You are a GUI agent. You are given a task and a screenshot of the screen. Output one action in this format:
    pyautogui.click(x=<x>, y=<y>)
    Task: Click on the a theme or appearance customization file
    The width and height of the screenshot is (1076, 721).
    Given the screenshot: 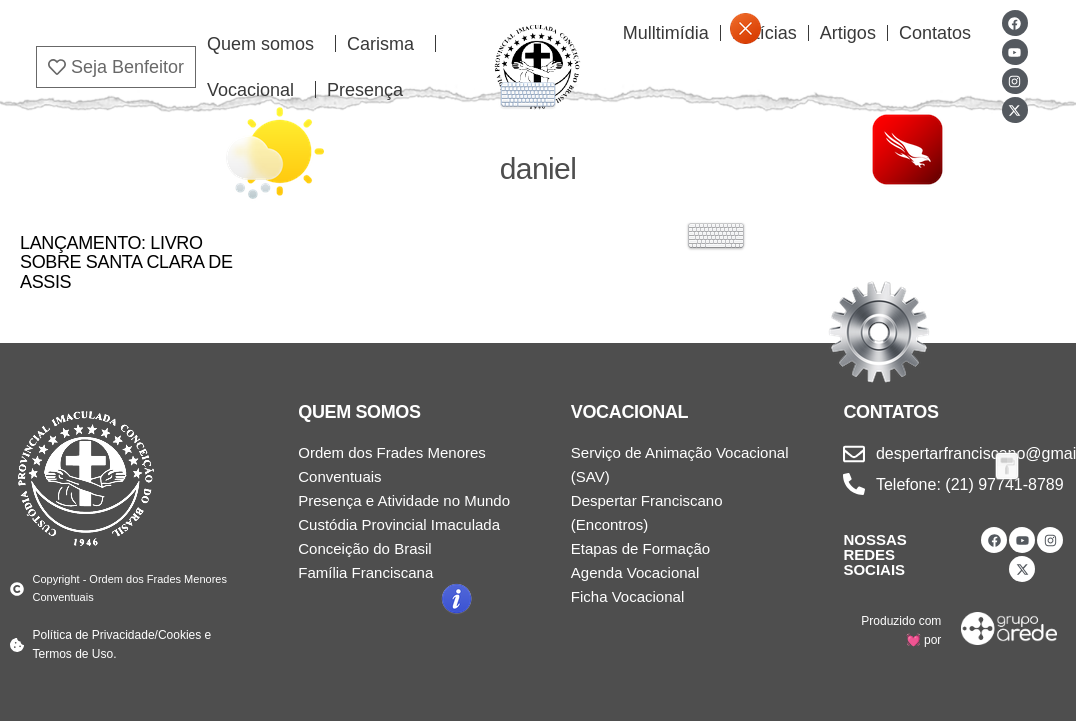 What is the action you would take?
    pyautogui.click(x=1007, y=466)
    